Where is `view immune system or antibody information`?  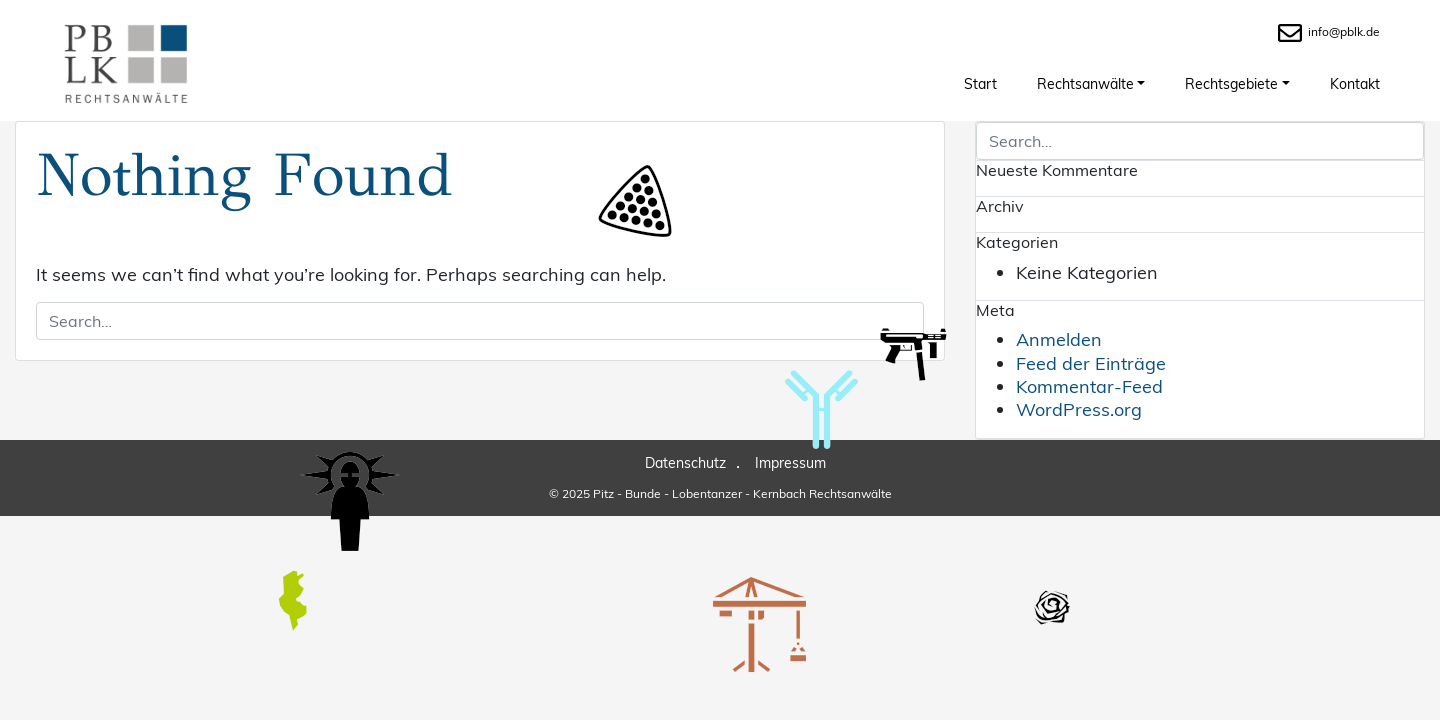 view immune system or antibody information is located at coordinates (821, 409).